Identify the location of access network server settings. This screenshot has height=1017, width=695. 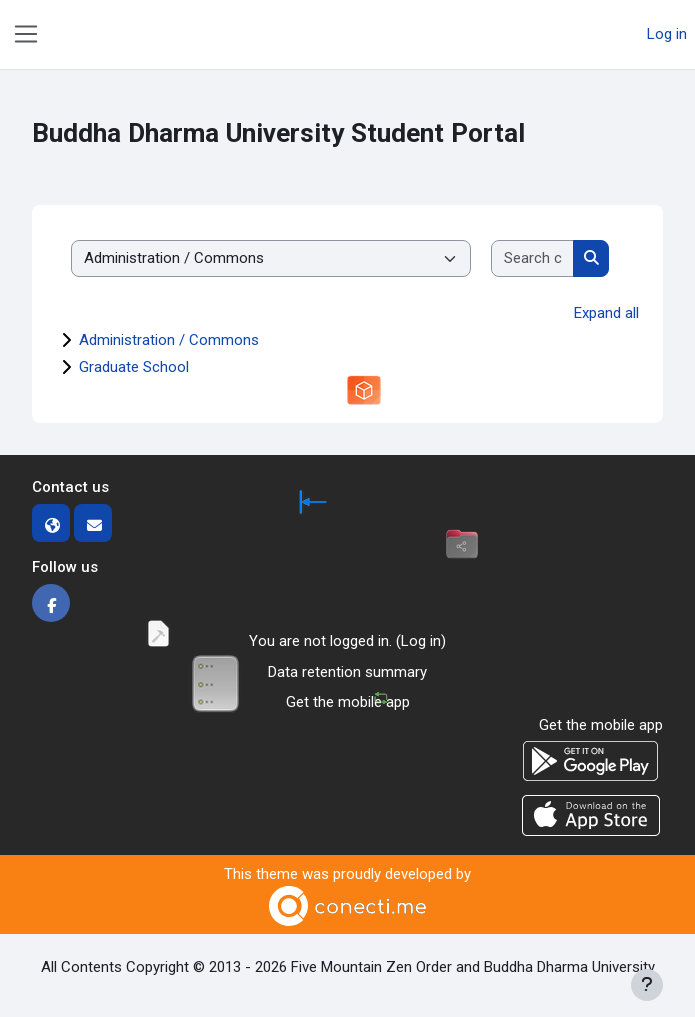
(215, 683).